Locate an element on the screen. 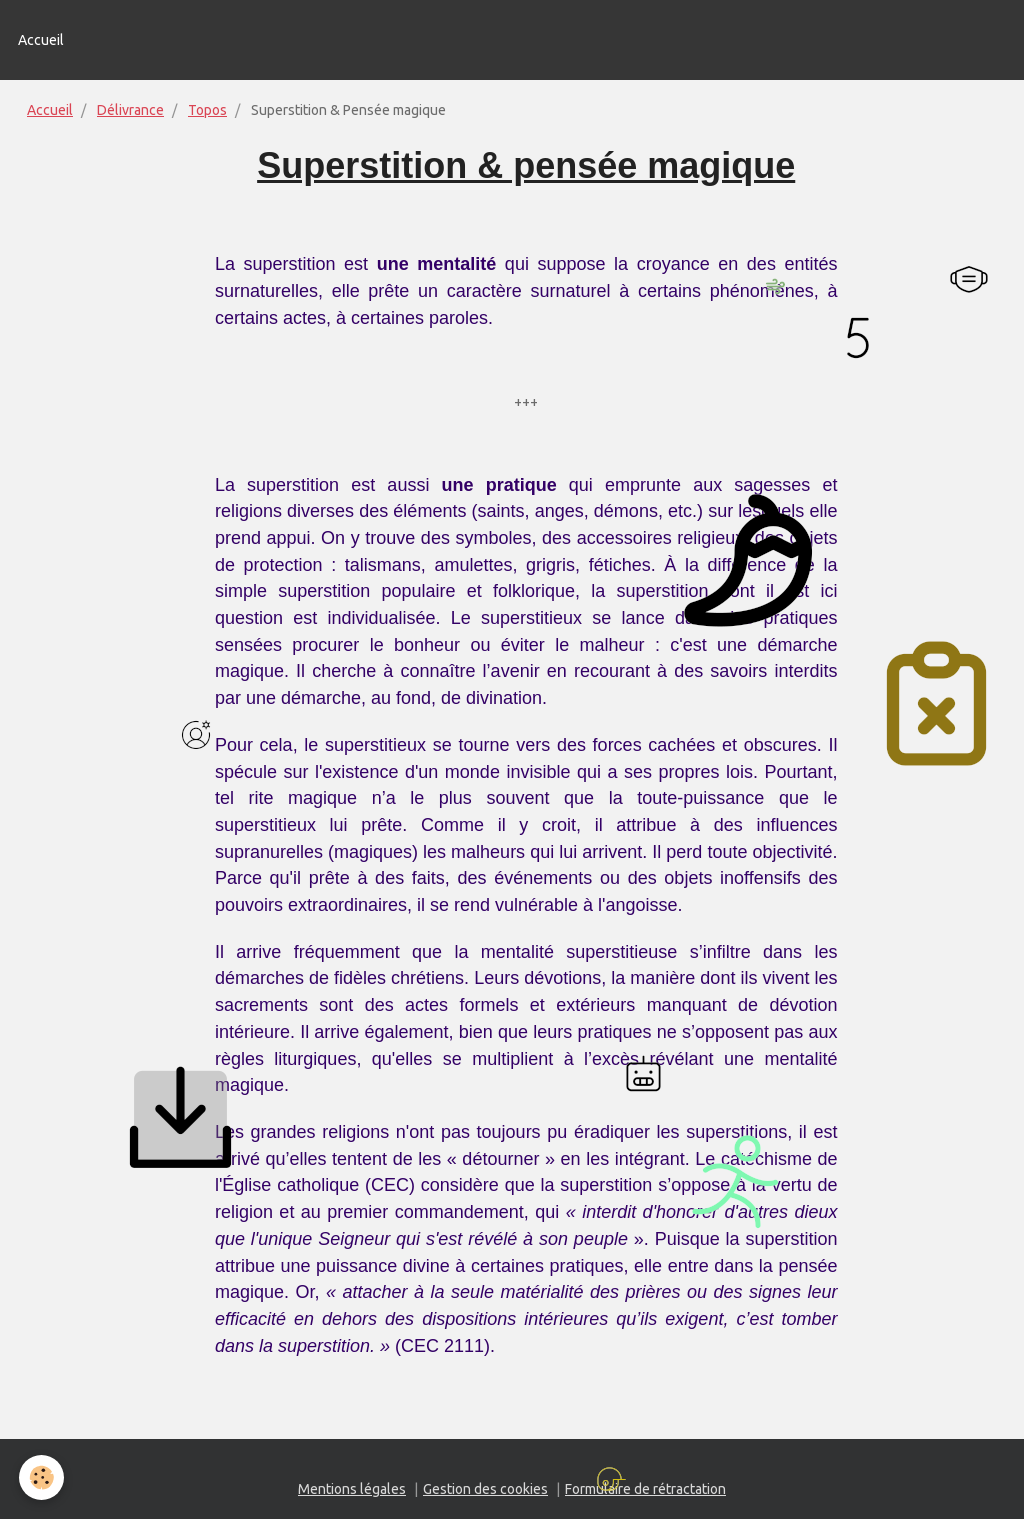  indicates the number five in a list or sequence is located at coordinates (858, 338).